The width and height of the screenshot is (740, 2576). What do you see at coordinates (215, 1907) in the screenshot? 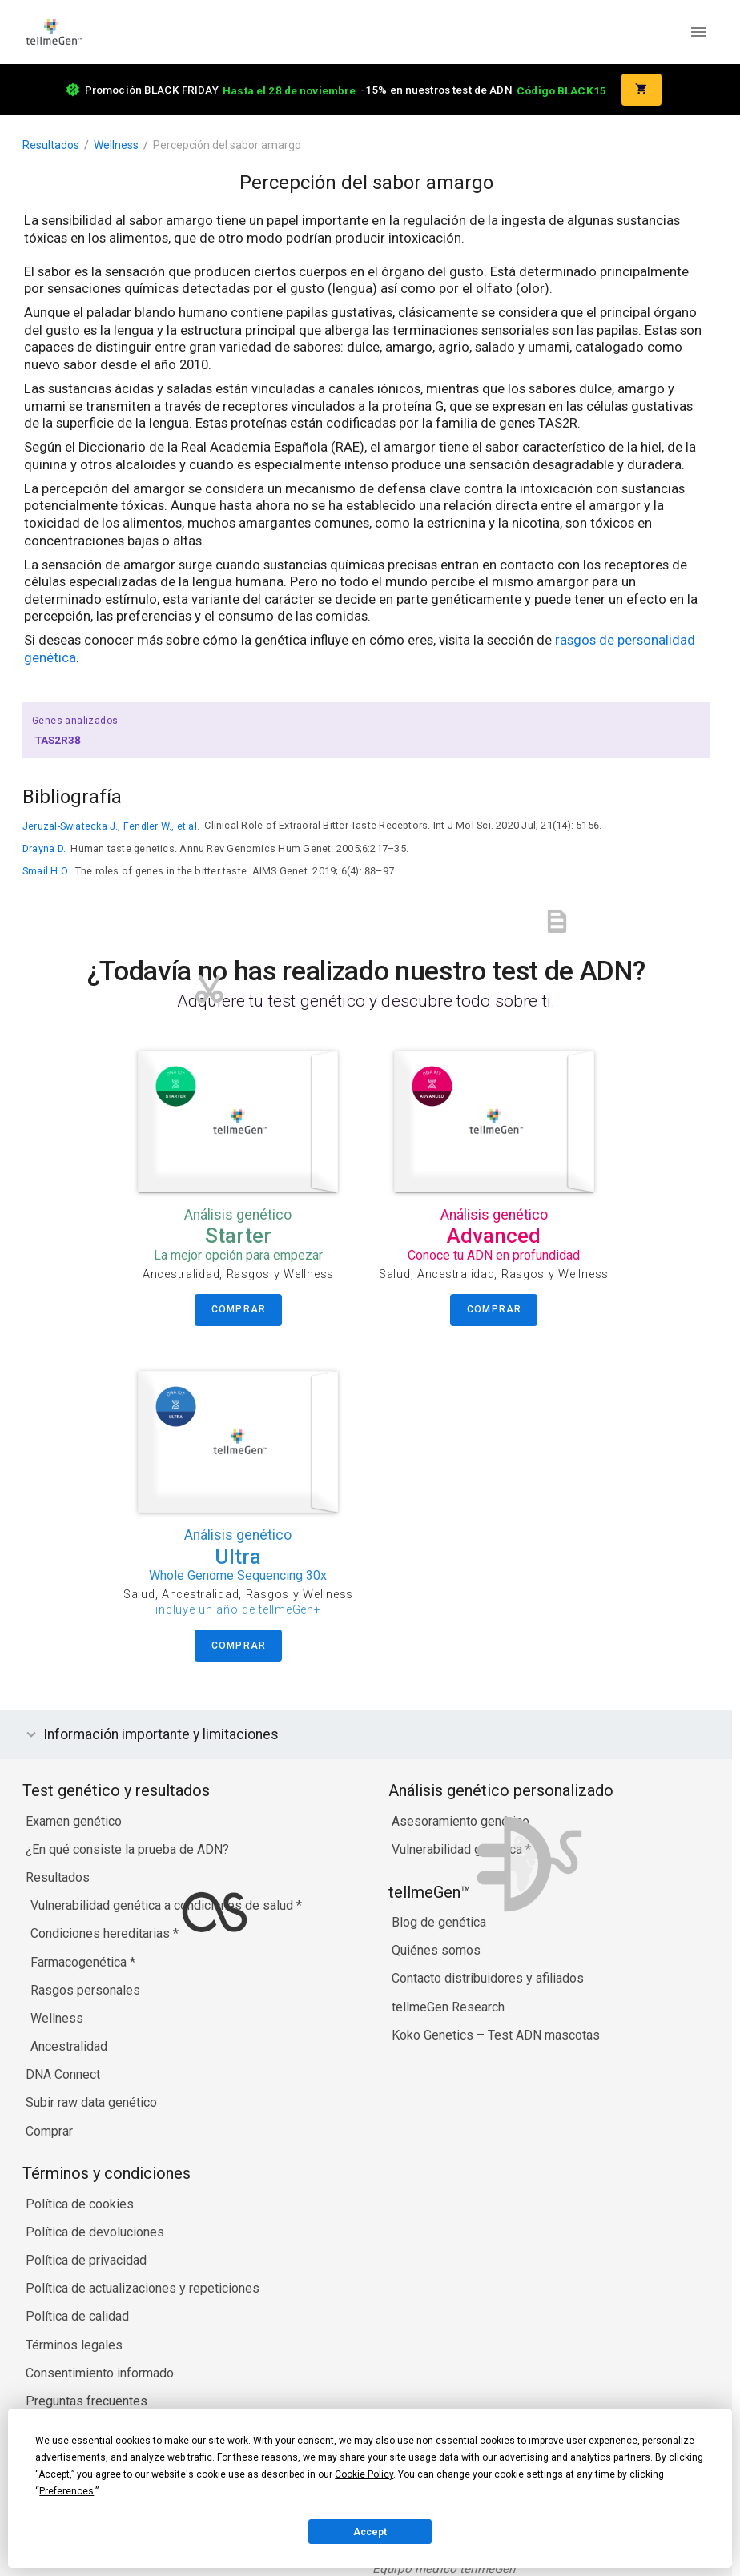
I see `connect your last.fm account` at bounding box center [215, 1907].